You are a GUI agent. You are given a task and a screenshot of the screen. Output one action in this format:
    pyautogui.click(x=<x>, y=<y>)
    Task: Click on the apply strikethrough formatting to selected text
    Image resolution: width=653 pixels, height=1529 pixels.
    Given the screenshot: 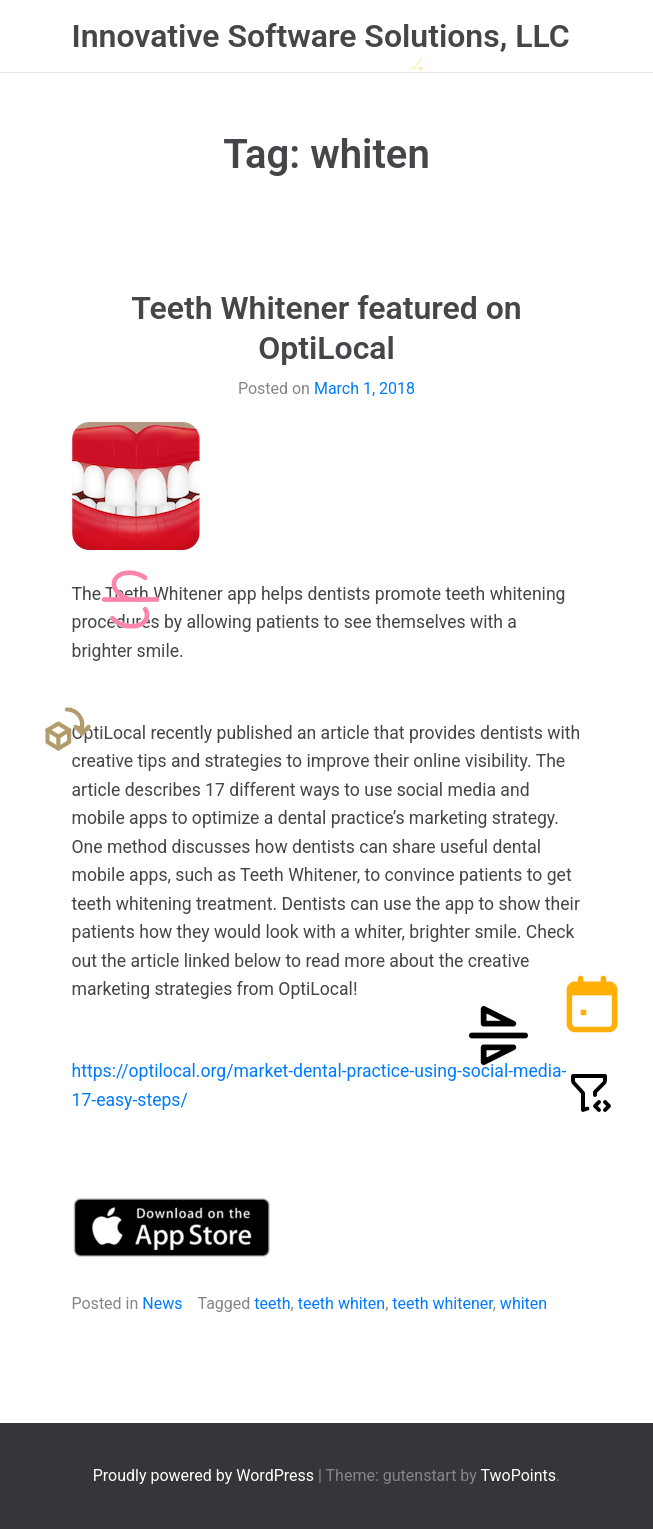 What is the action you would take?
    pyautogui.click(x=130, y=599)
    